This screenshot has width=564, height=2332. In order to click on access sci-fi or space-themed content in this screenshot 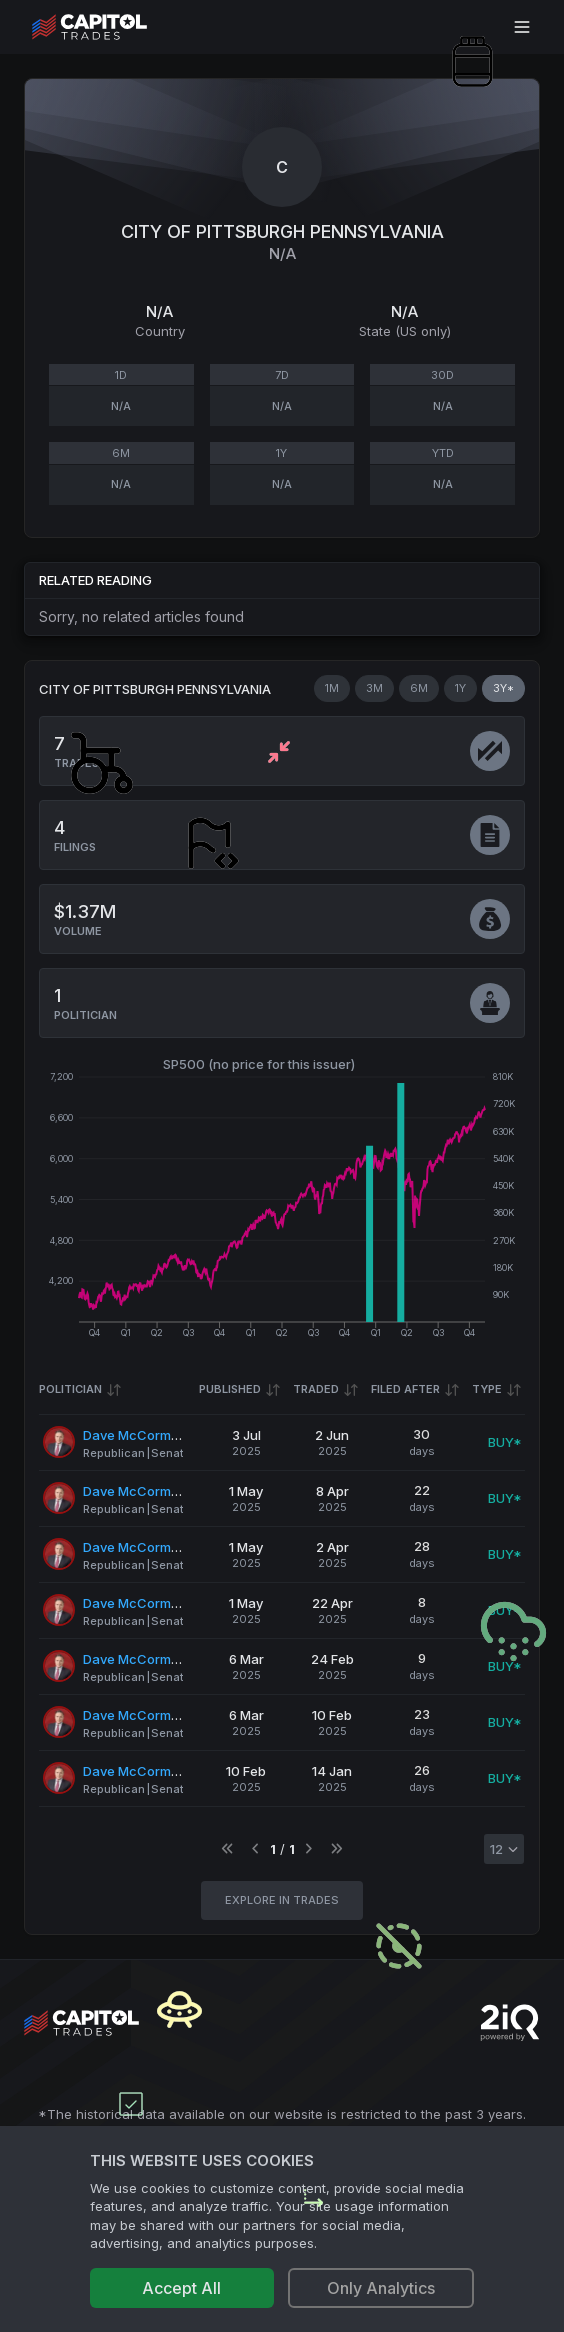, I will do `click(179, 2009)`.